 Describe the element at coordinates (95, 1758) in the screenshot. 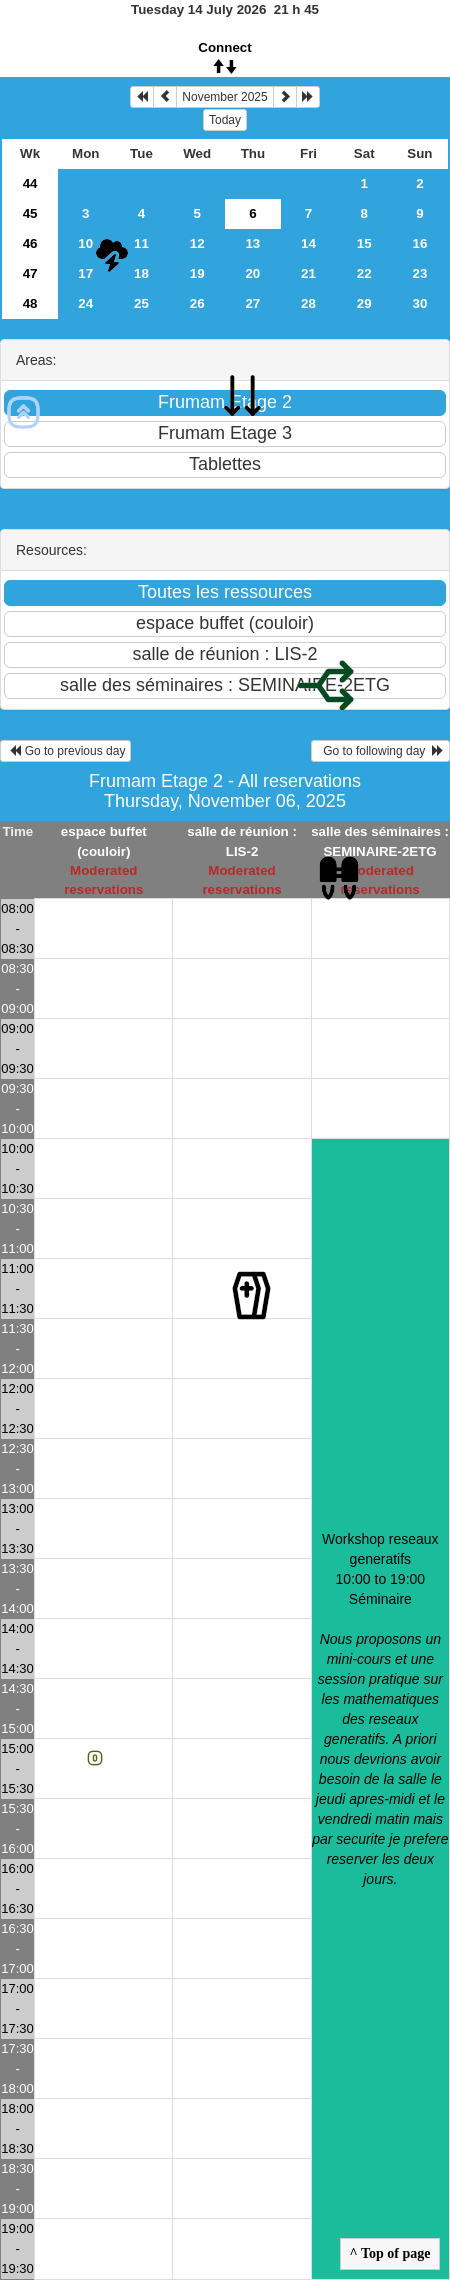

I see `indicates zero items or empty count` at that location.